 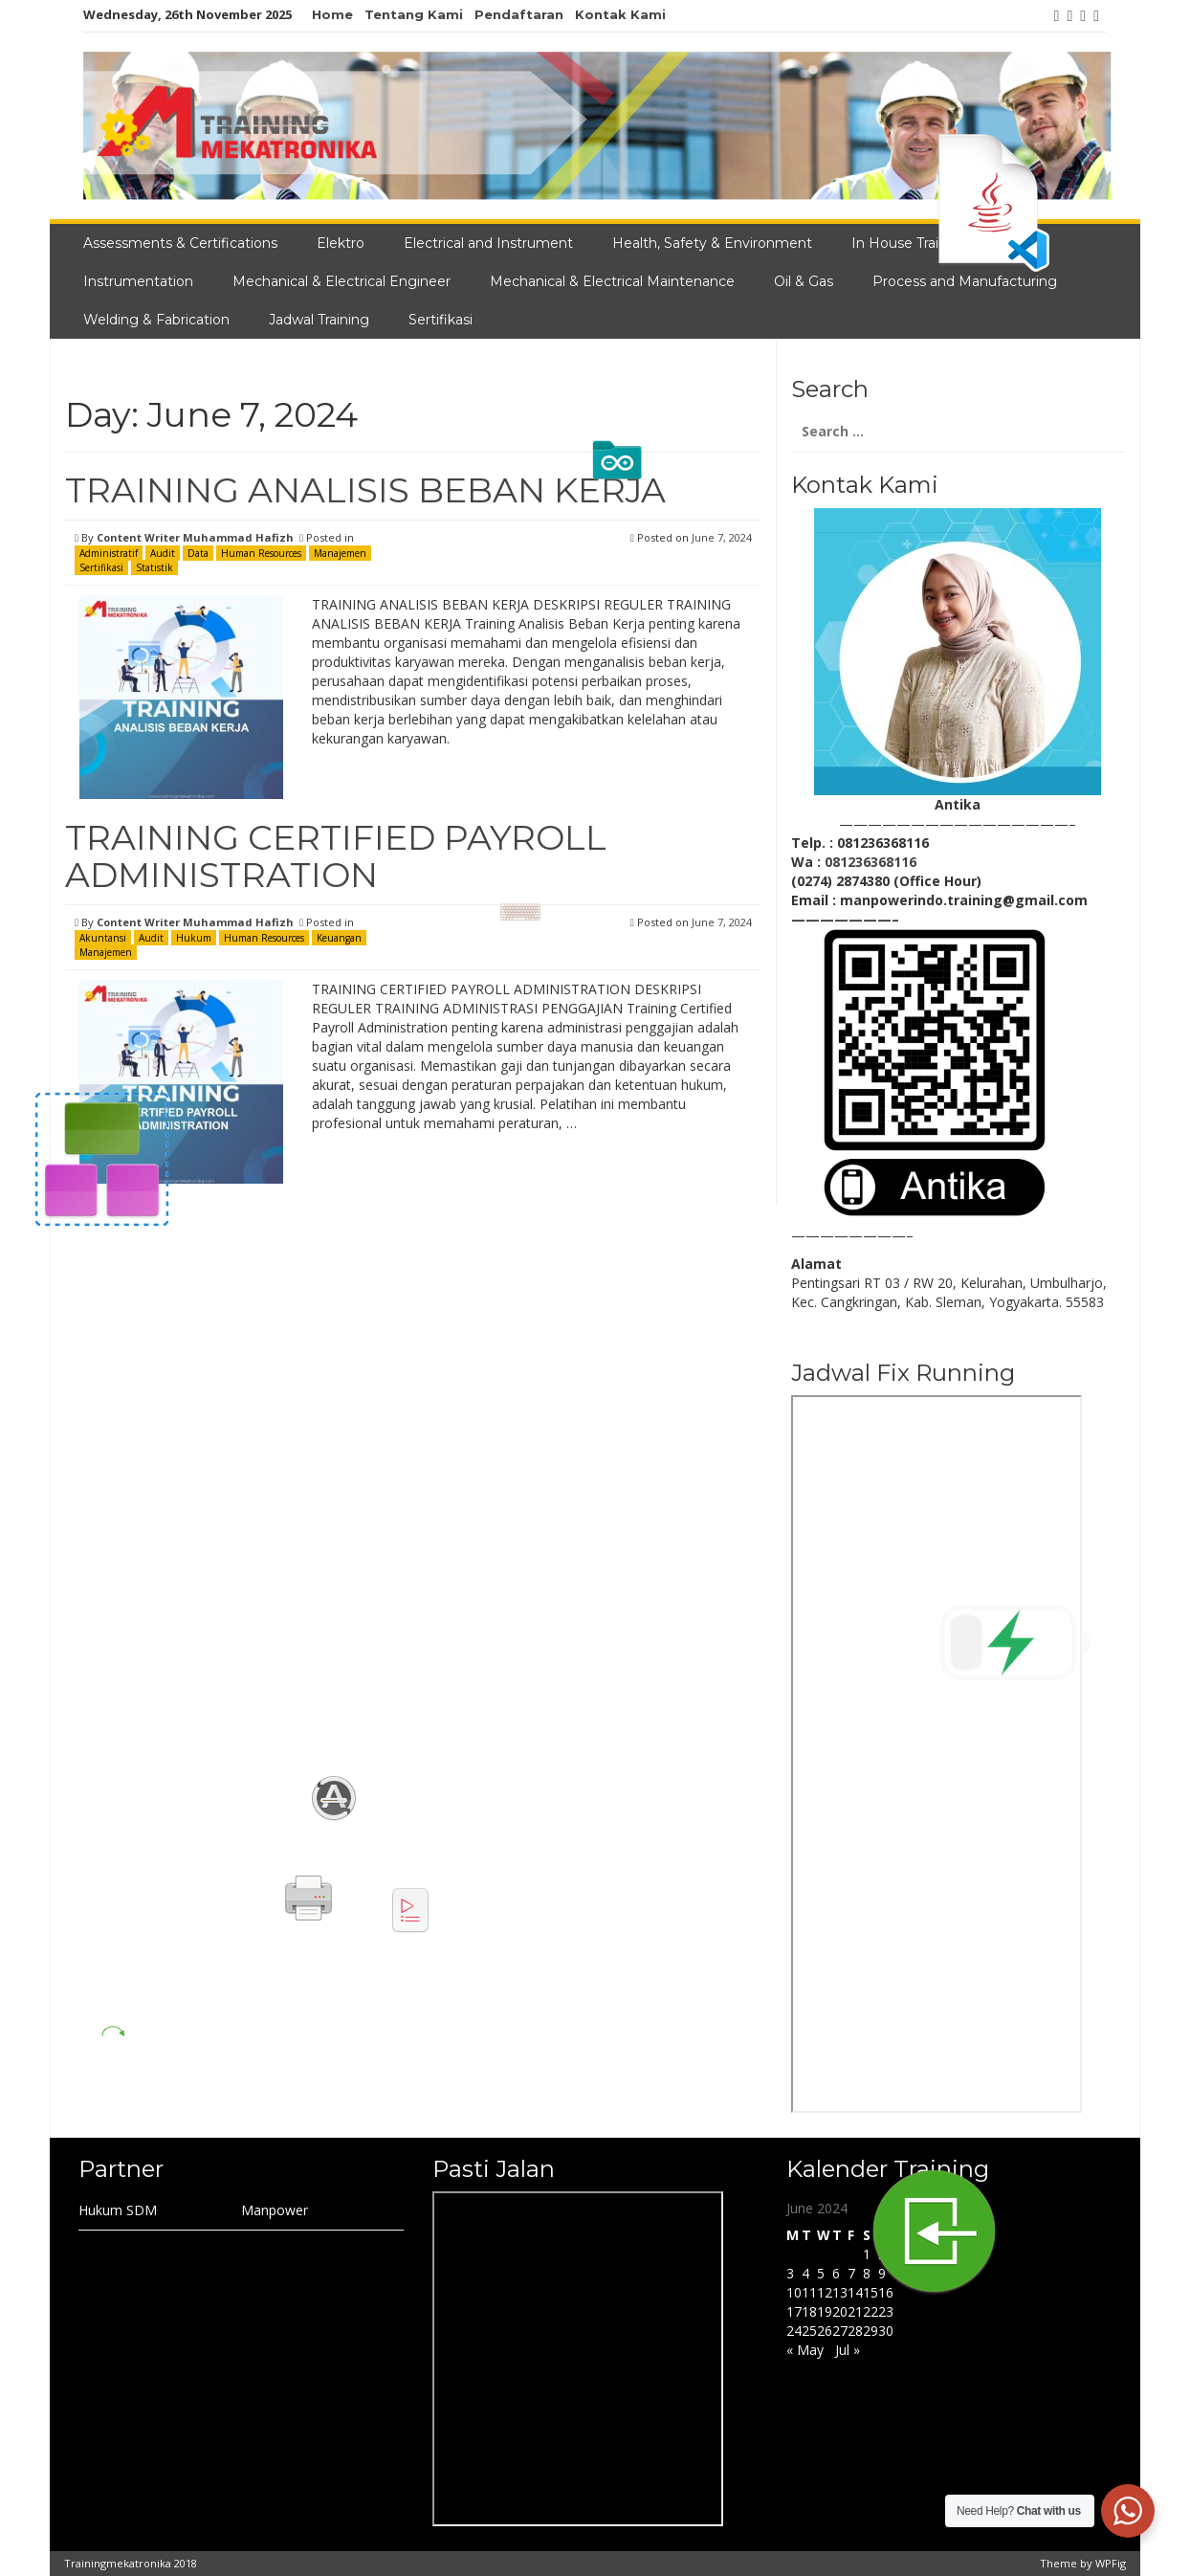 What do you see at coordinates (617, 461) in the screenshot?
I see `open arduino project files folder` at bounding box center [617, 461].